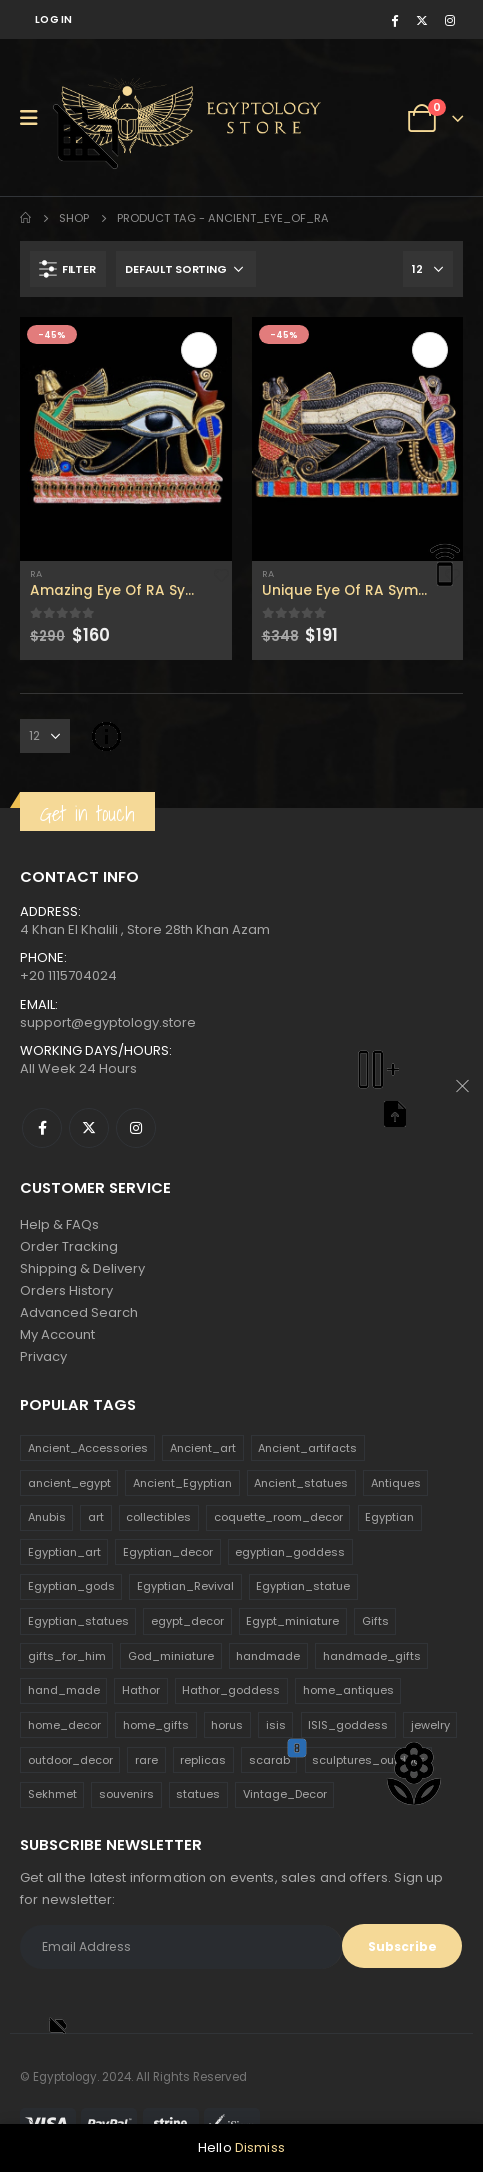 The height and width of the screenshot is (2172, 483). What do you see at coordinates (106, 736) in the screenshot?
I see `view more information about this item` at bounding box center [106, 736].